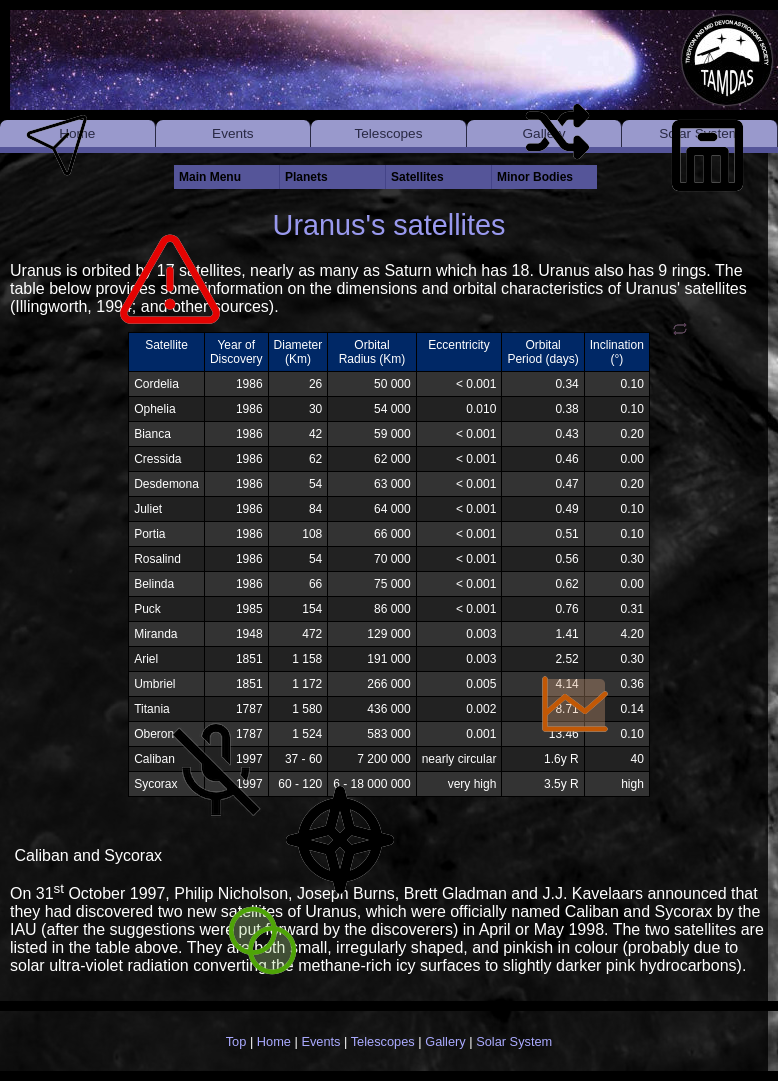 This screenshot has width=778, height=1081. Describe the element at coordinates (340, 840) in the screenshot. I see `view compass or navigation orientation` at that location.